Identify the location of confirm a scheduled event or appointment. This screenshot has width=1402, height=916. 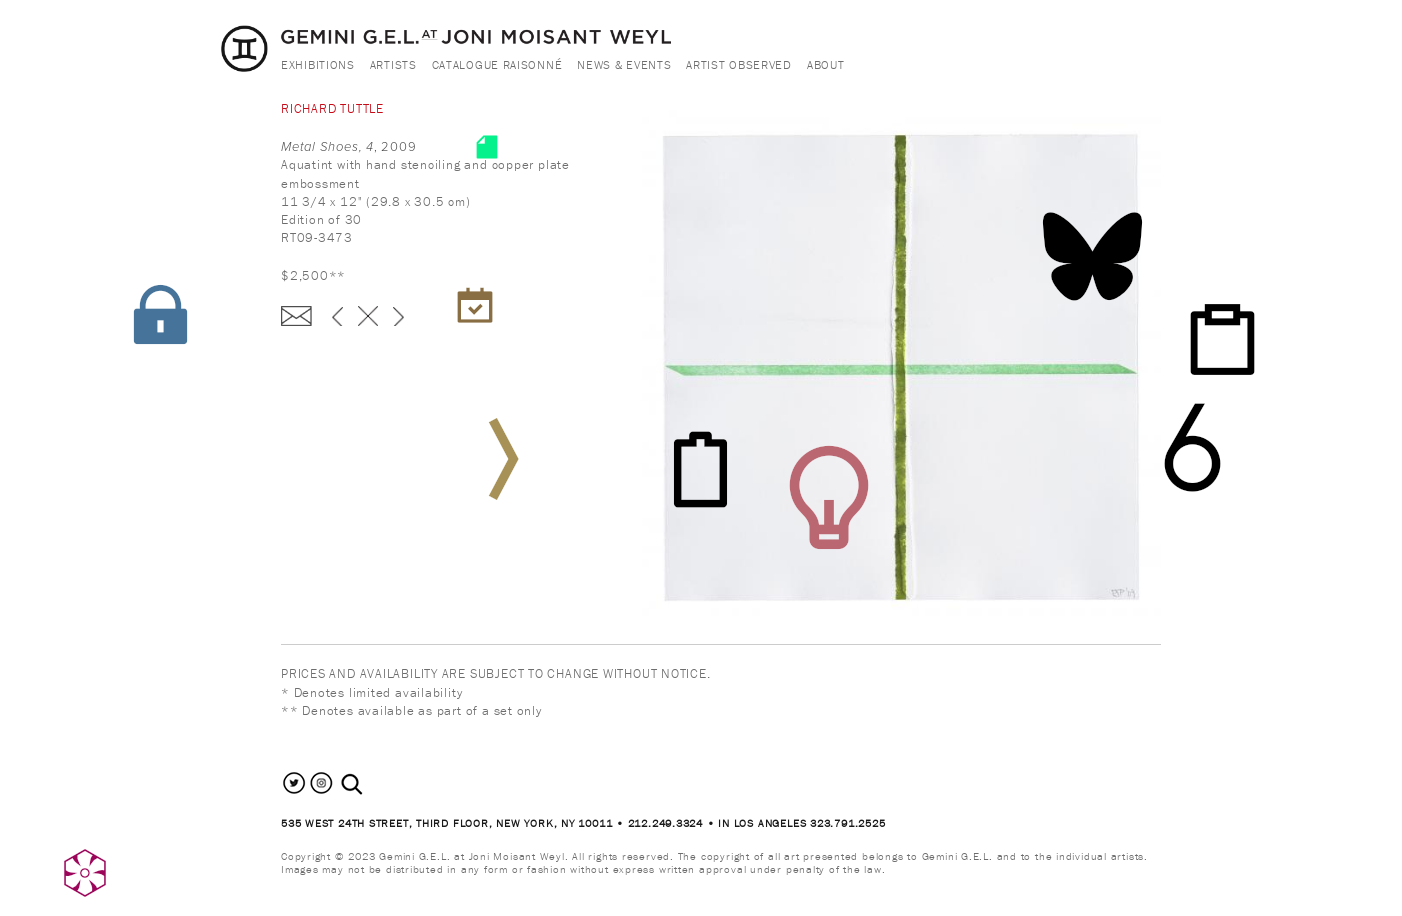
(475, 307).